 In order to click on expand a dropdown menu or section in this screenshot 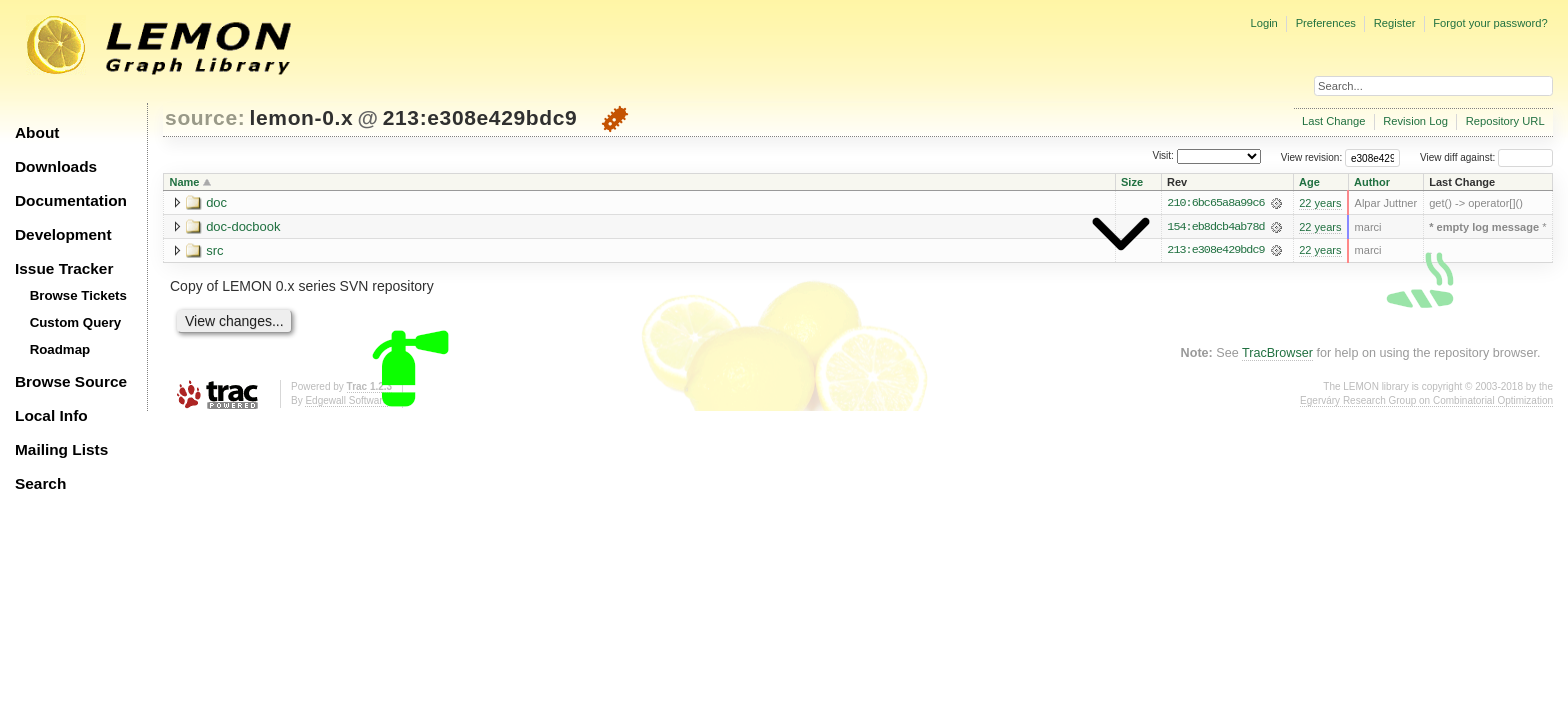, I will do `click(1121, 234)`.